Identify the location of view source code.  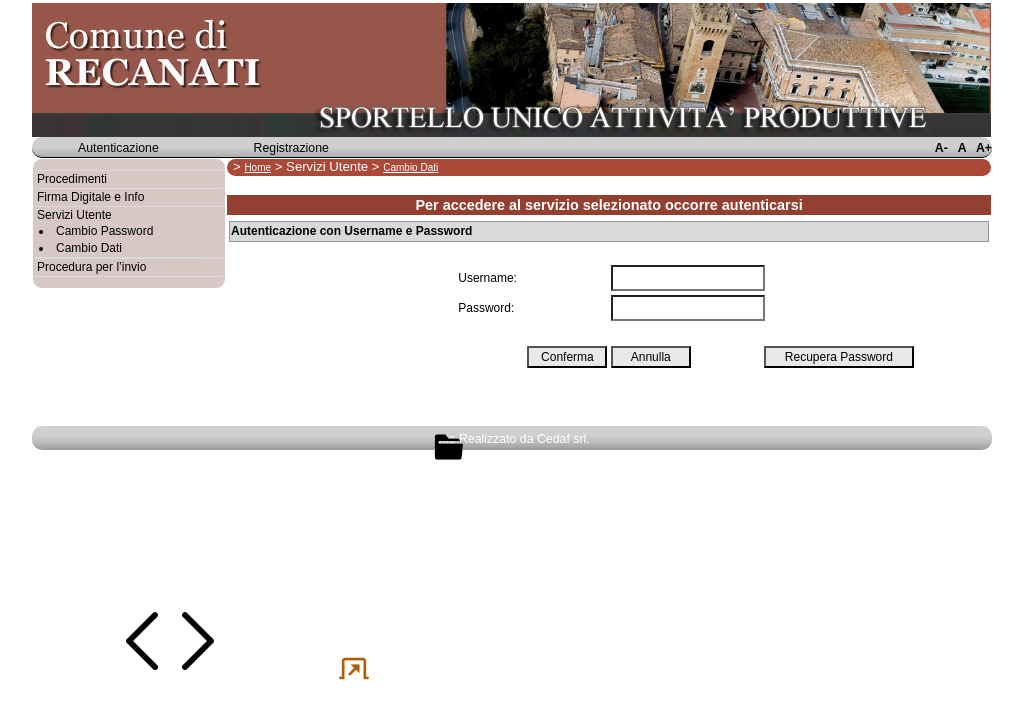
(170, 641).